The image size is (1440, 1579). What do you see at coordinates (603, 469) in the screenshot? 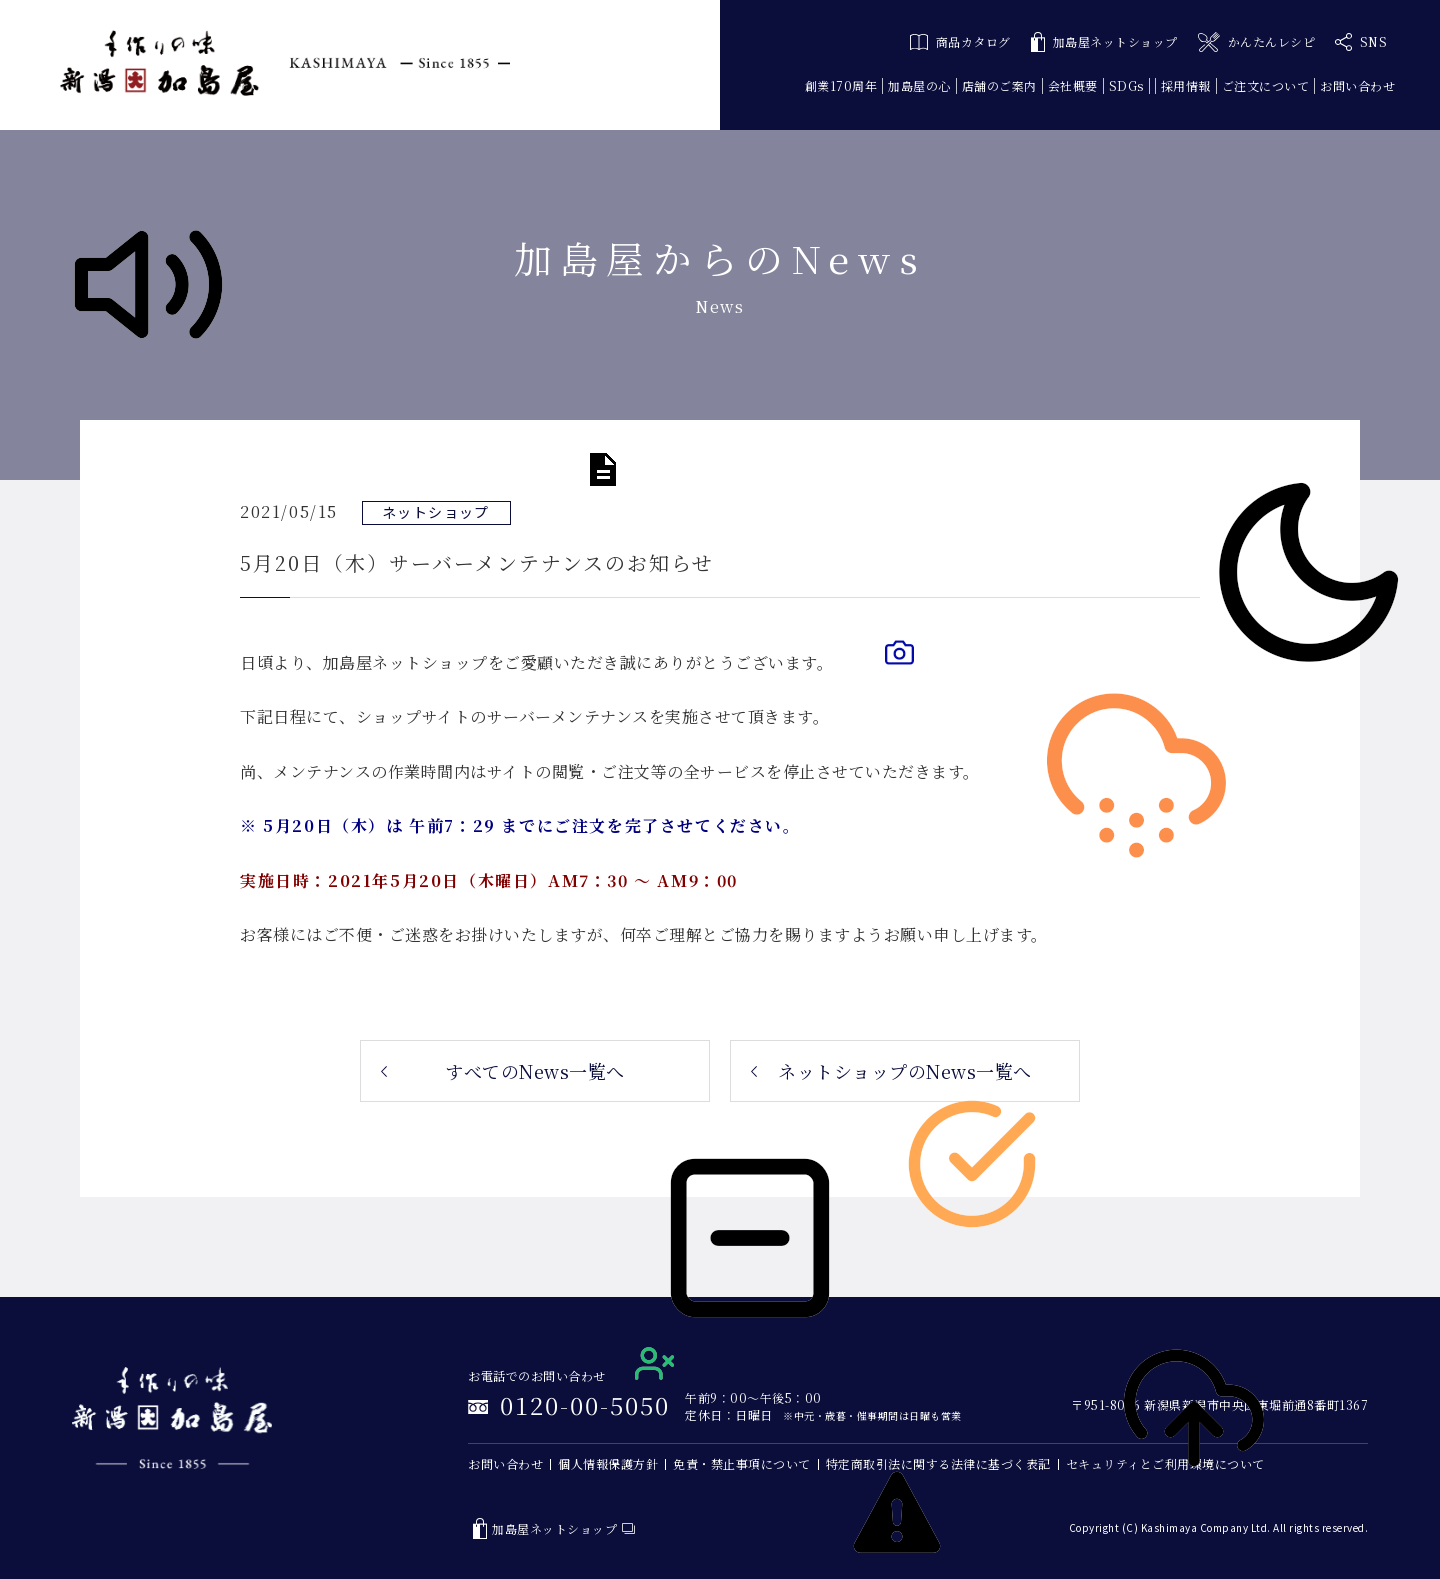
I see `view document details` at bounding box center [603, 469].